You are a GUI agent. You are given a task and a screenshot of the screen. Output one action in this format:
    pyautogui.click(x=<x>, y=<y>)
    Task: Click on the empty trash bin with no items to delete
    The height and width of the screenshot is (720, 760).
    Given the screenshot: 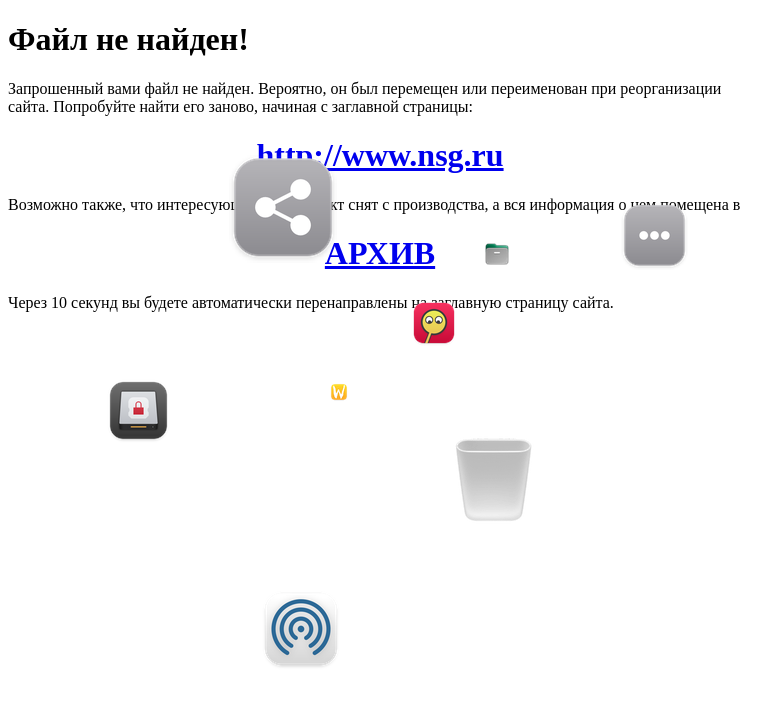 What is the action you would take?
    pyautogui.click(x=493, y=478)
    